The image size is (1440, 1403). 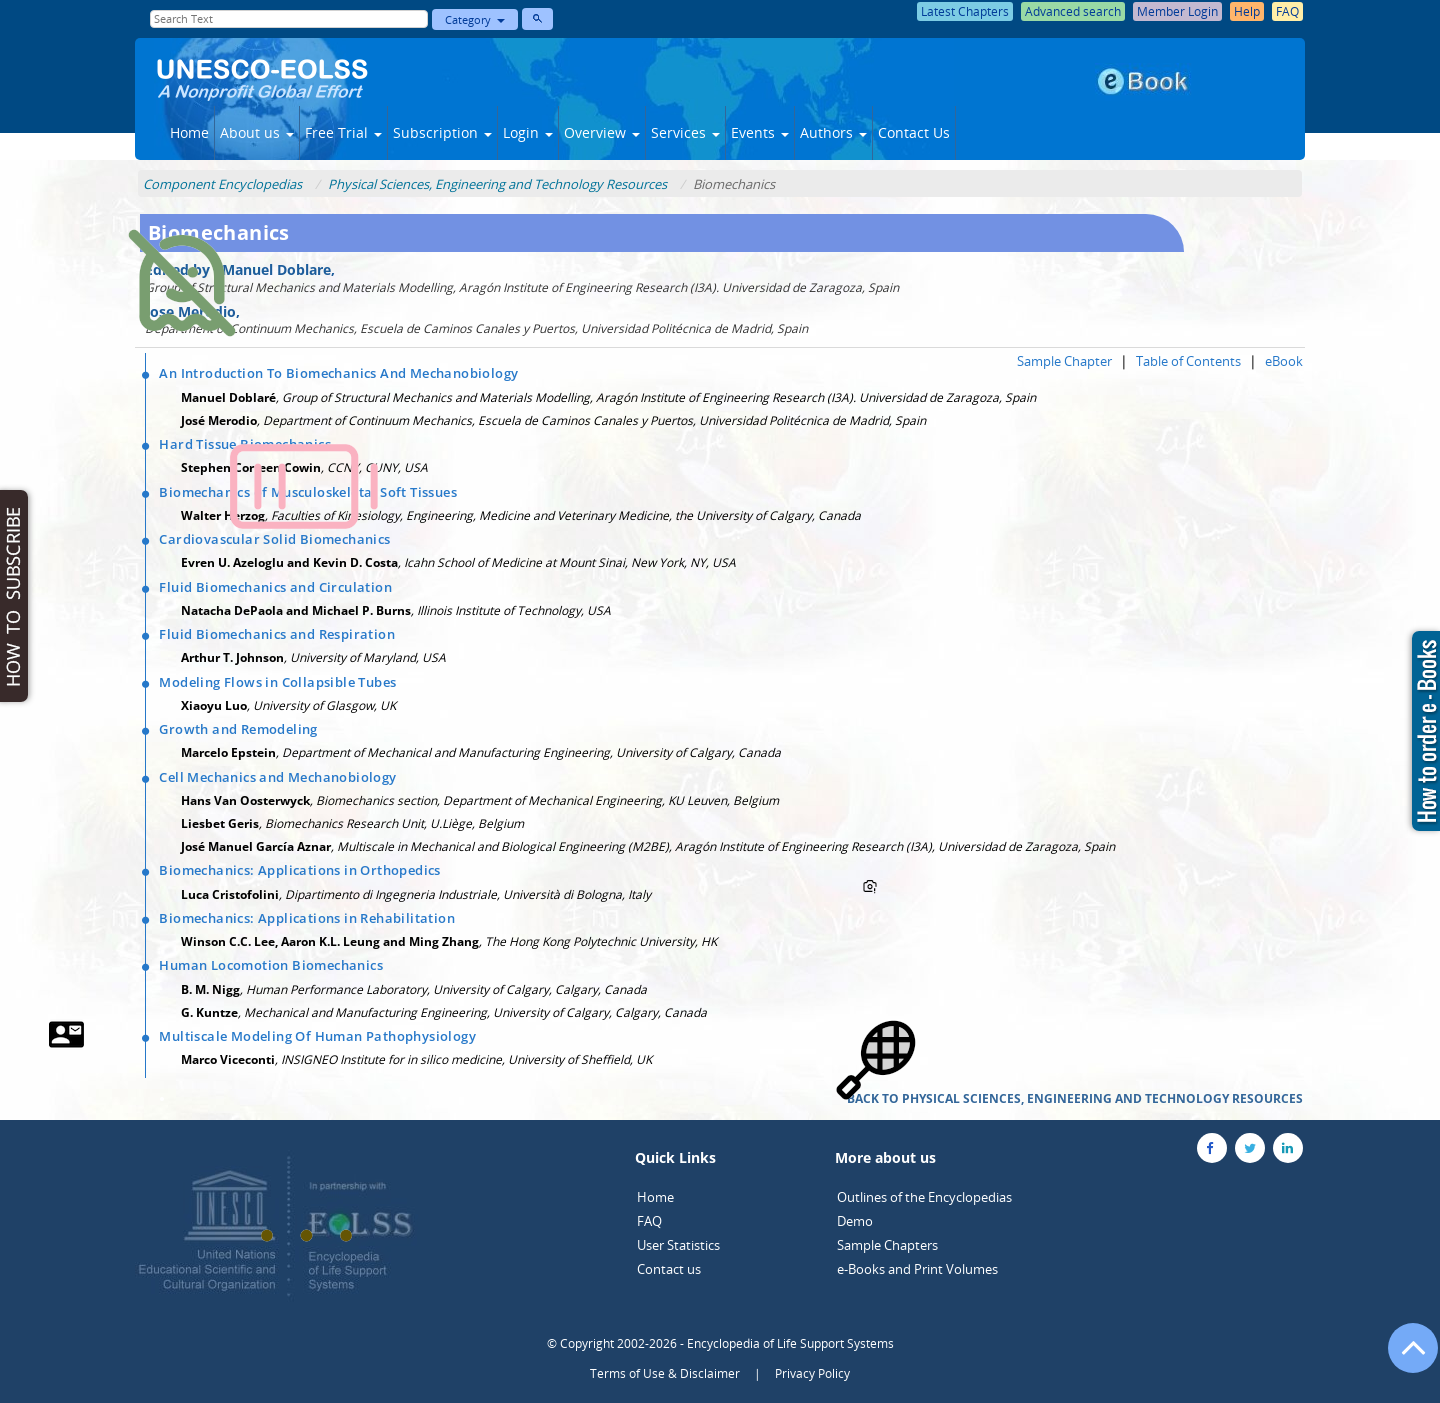 I want to click on disable ghost mode or incognito browsing, so click(x=182, y=283).